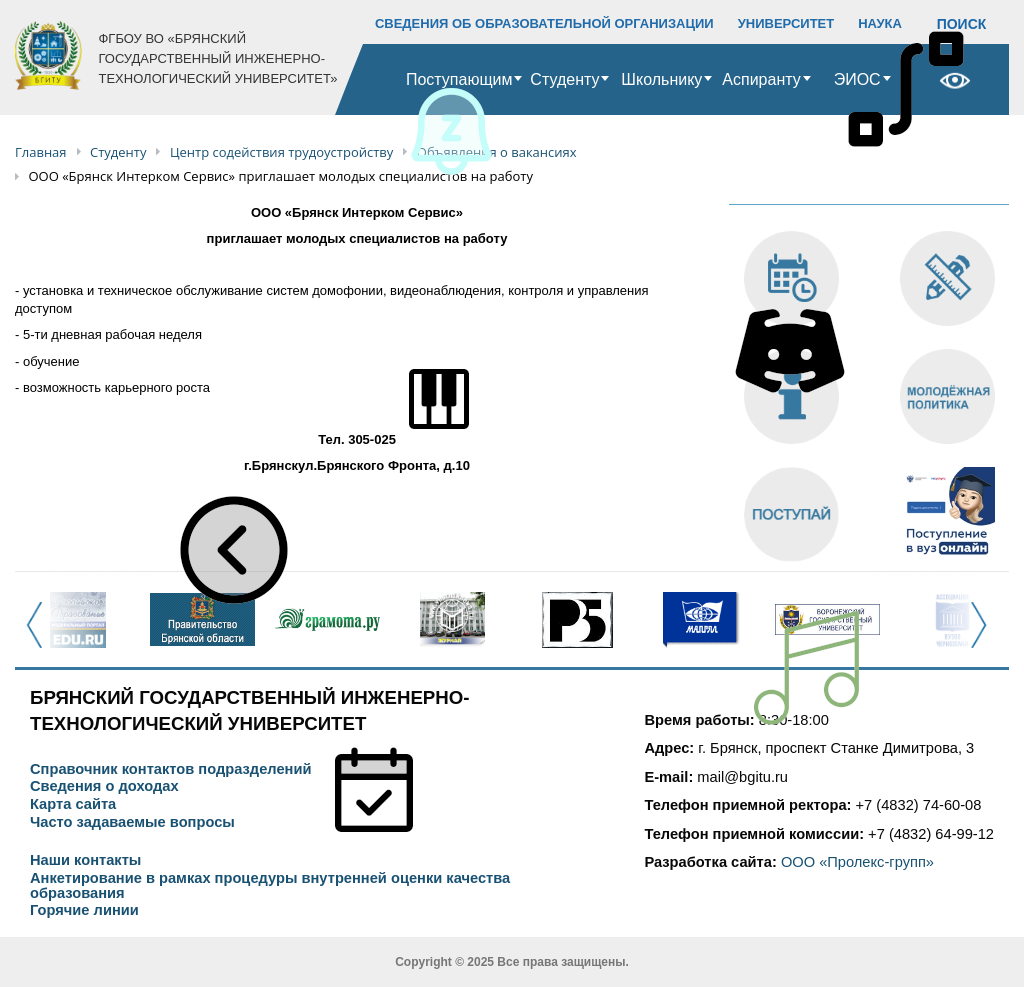 The width and height of the screenshot is (1024, 987). Describe the element at coordinates (439, 399) in the screenshot. I see `open music or piano app` at that location.